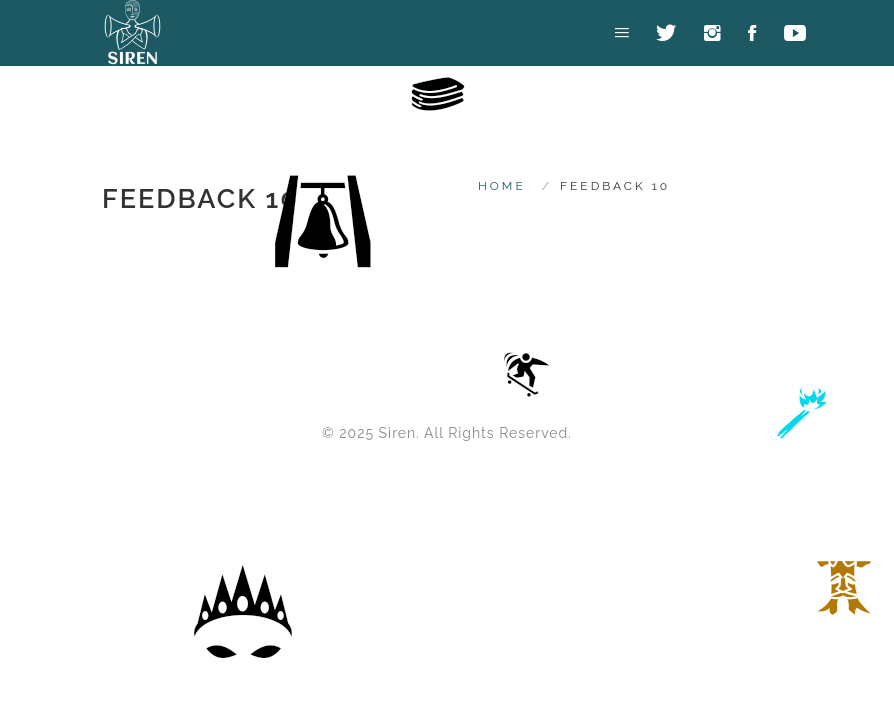 The width and height of the screenshot is (894, 720). I want to click on indicates premium or VIP membership status, so click(243, 614).